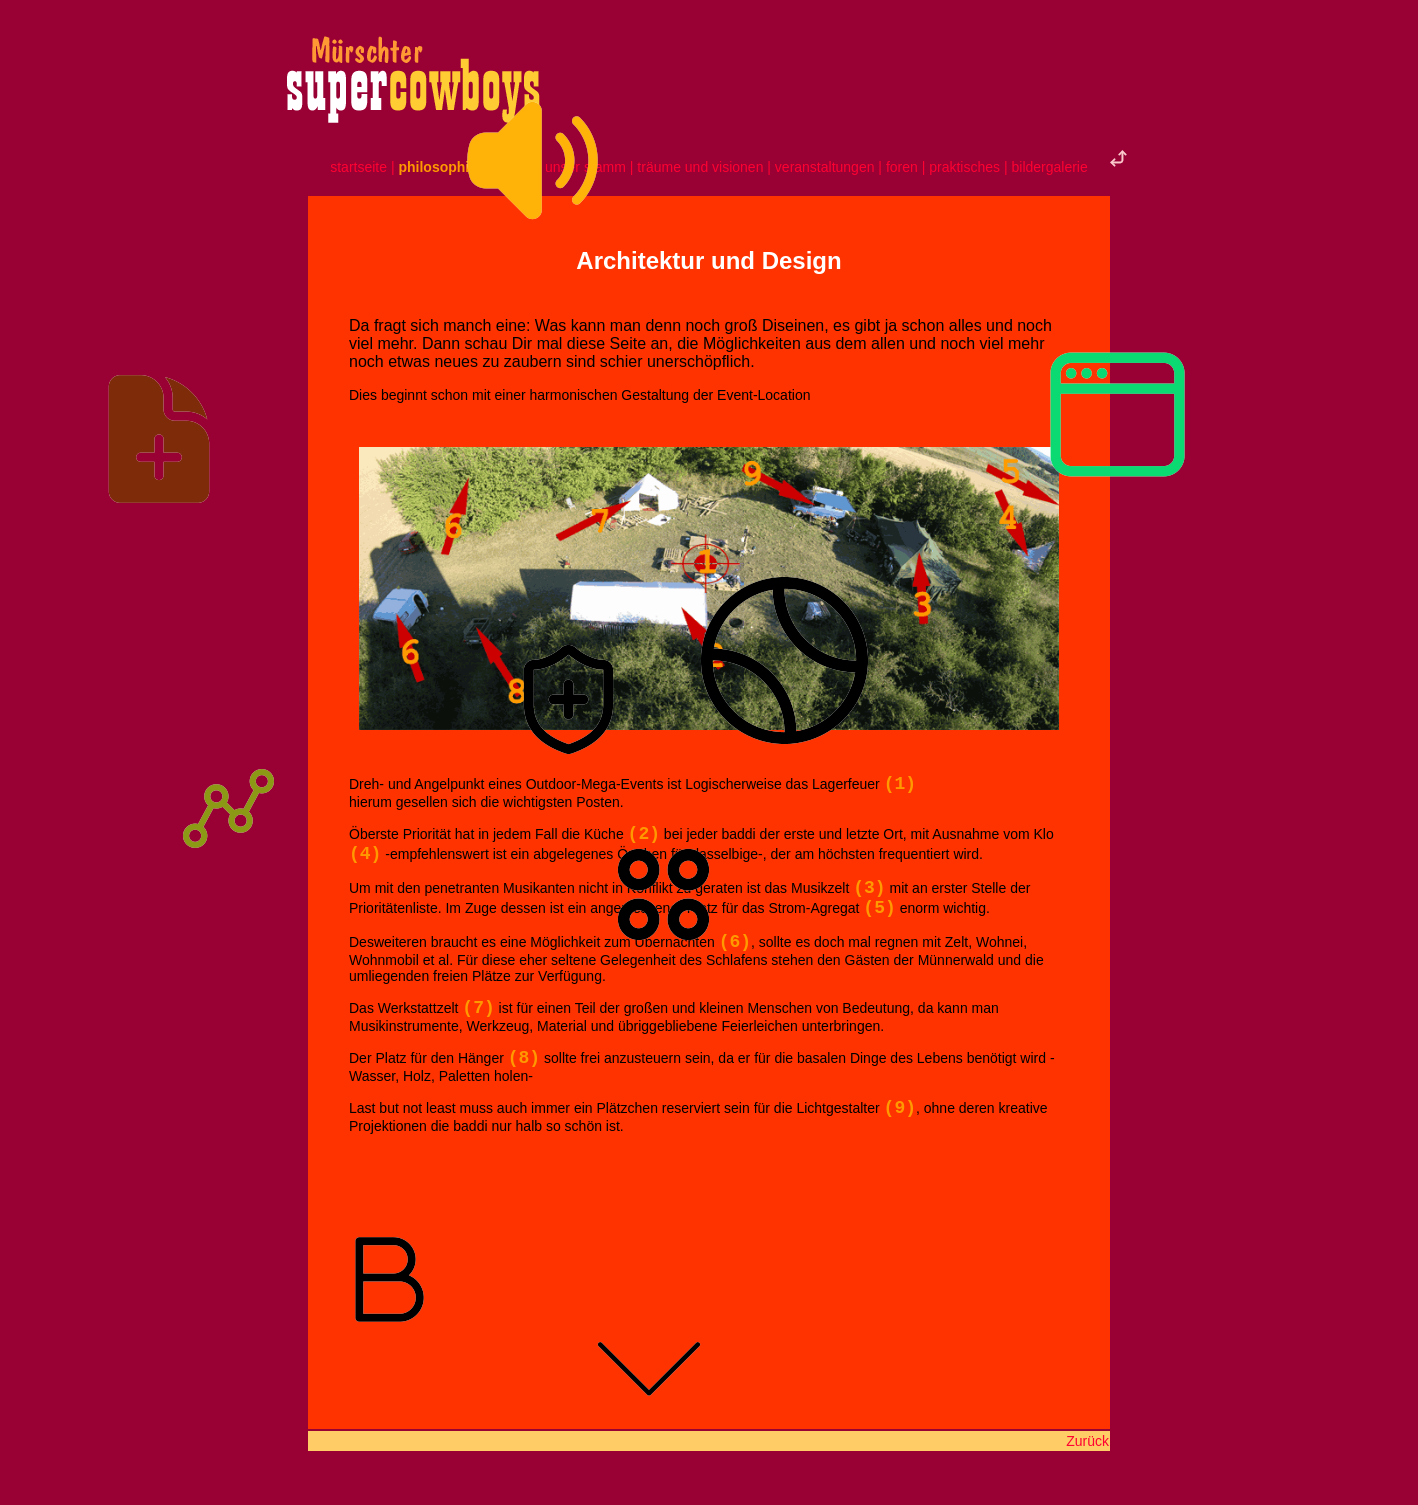 This screenshot has height=1505, width=1418. What do you see at coordinates (1117, 414) in the screenshot?
I see `open a new browser window` at bounding box center [1117, 414].